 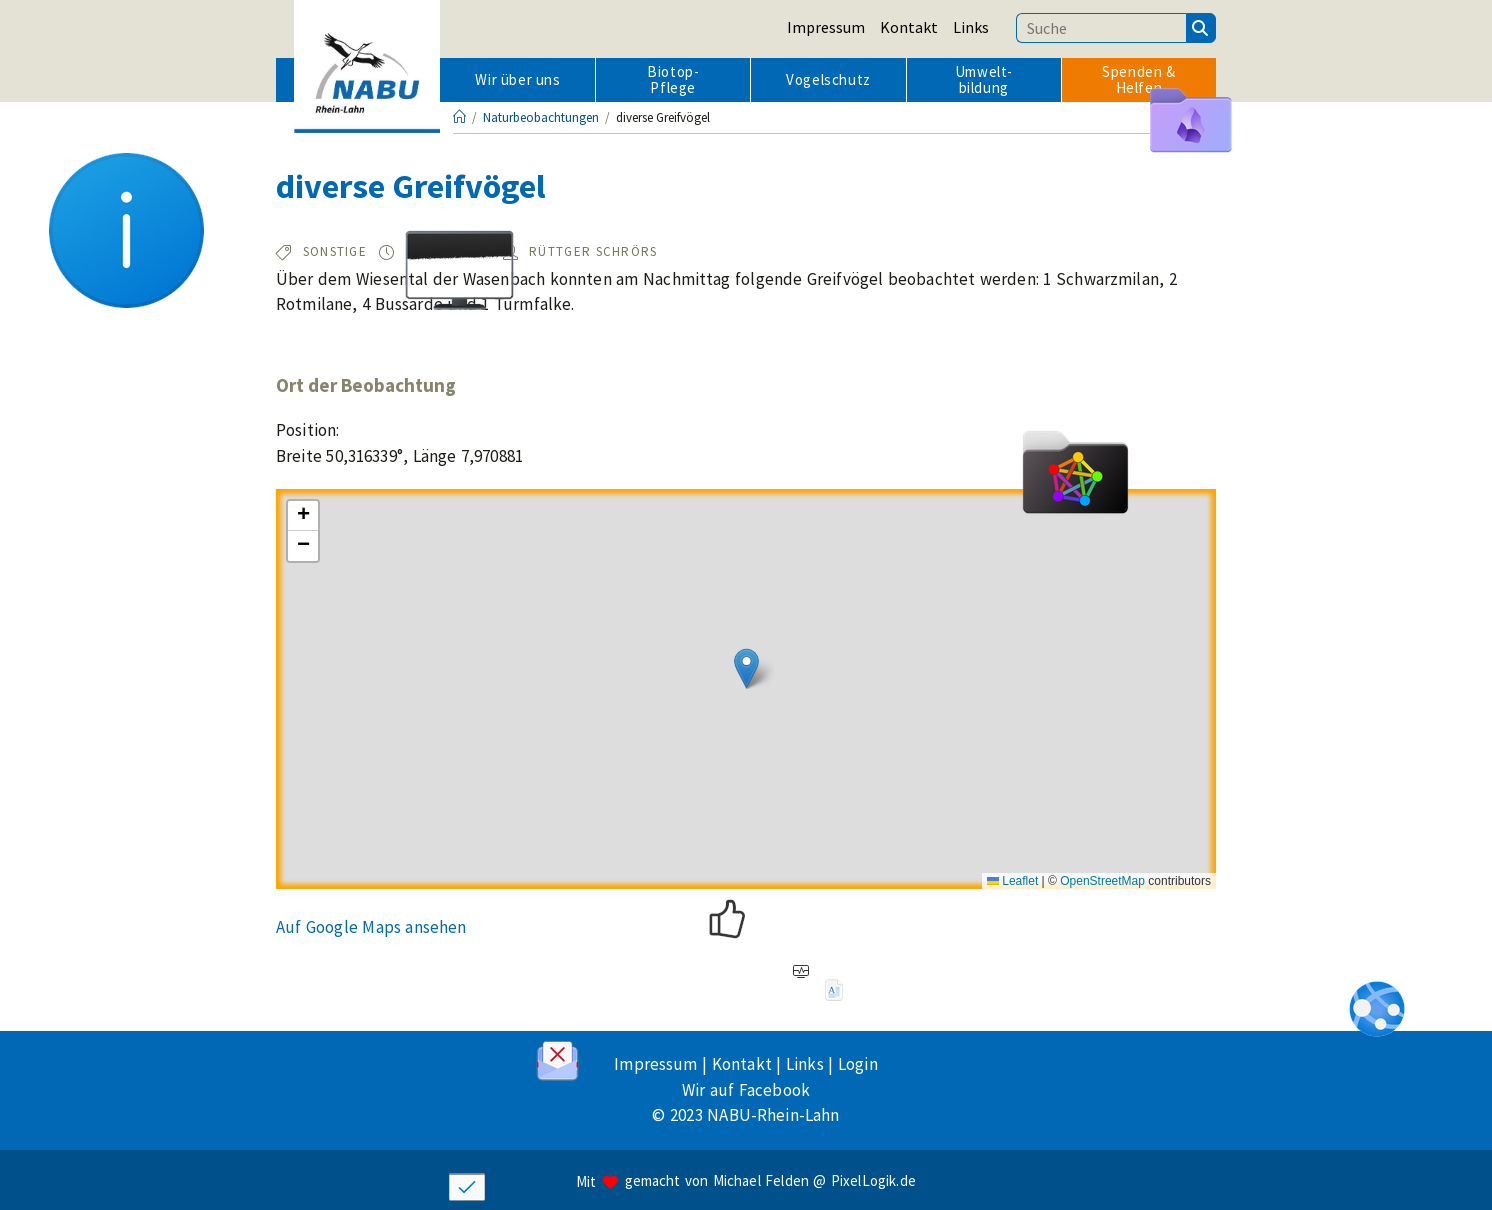 I want to click on open the windows app store, so click(x=1377, y=1009).